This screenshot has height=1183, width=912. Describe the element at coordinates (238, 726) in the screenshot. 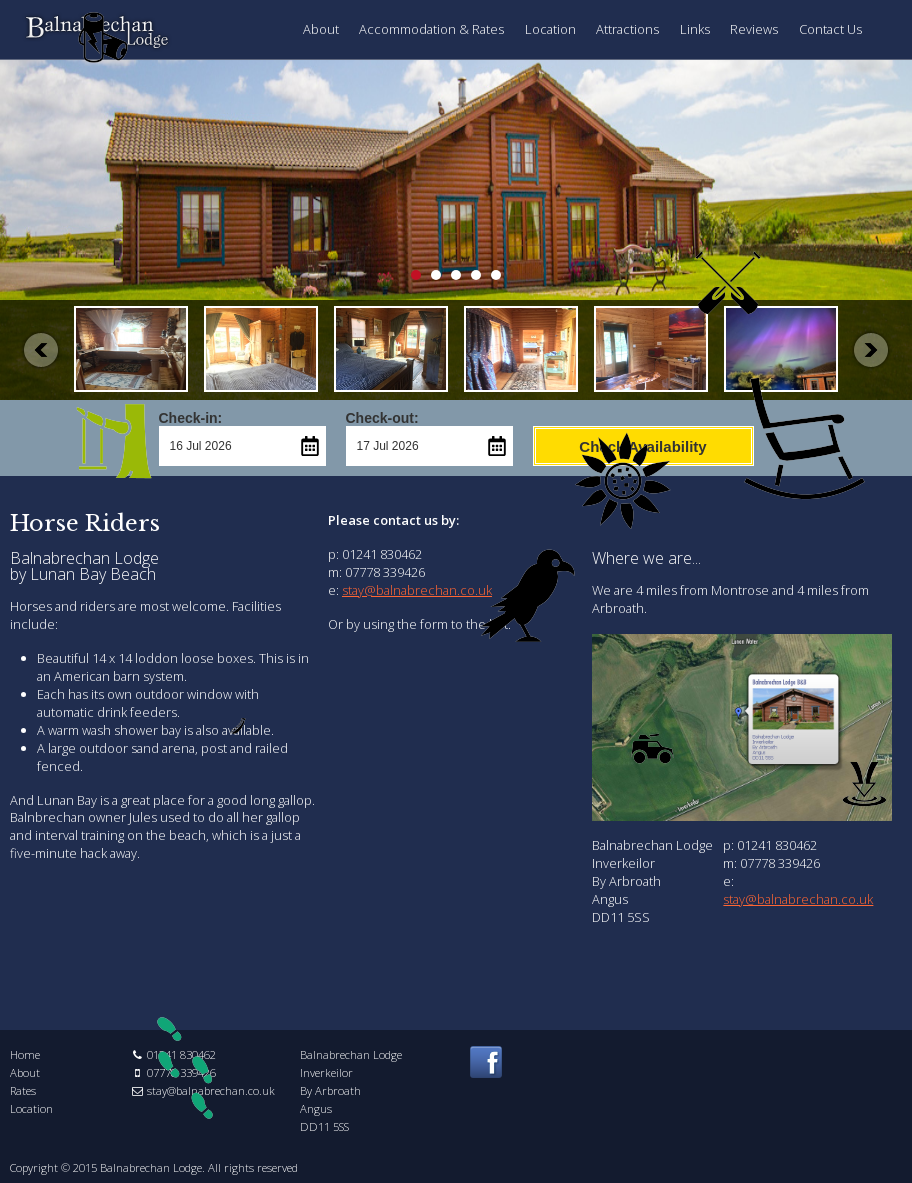

I see `select peas as an ingredient` at that location.